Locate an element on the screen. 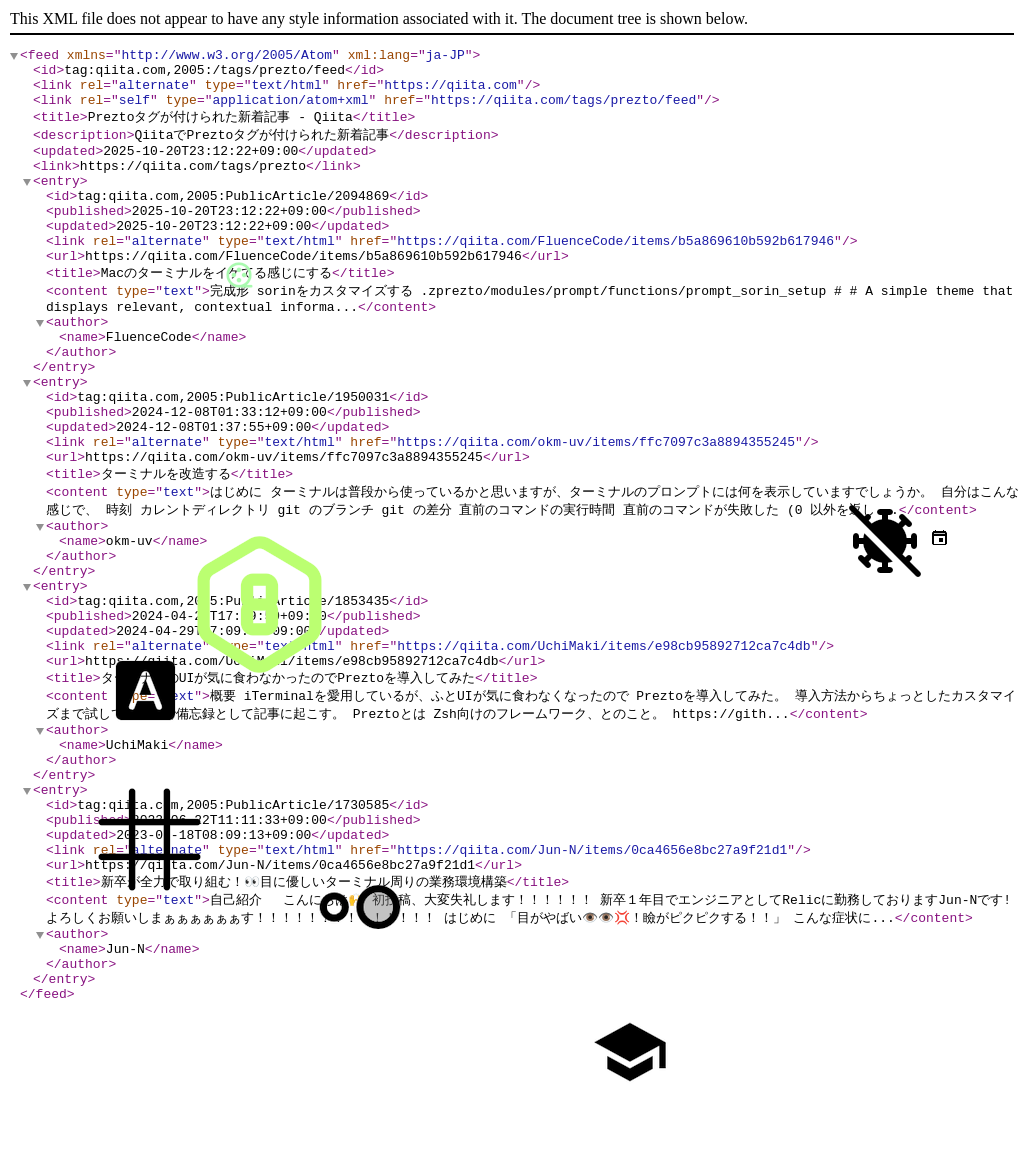 The width and height of the screenshot is (1024, 1159). indicates step 8 in a multi-step process is located at coordinates (259, 604).